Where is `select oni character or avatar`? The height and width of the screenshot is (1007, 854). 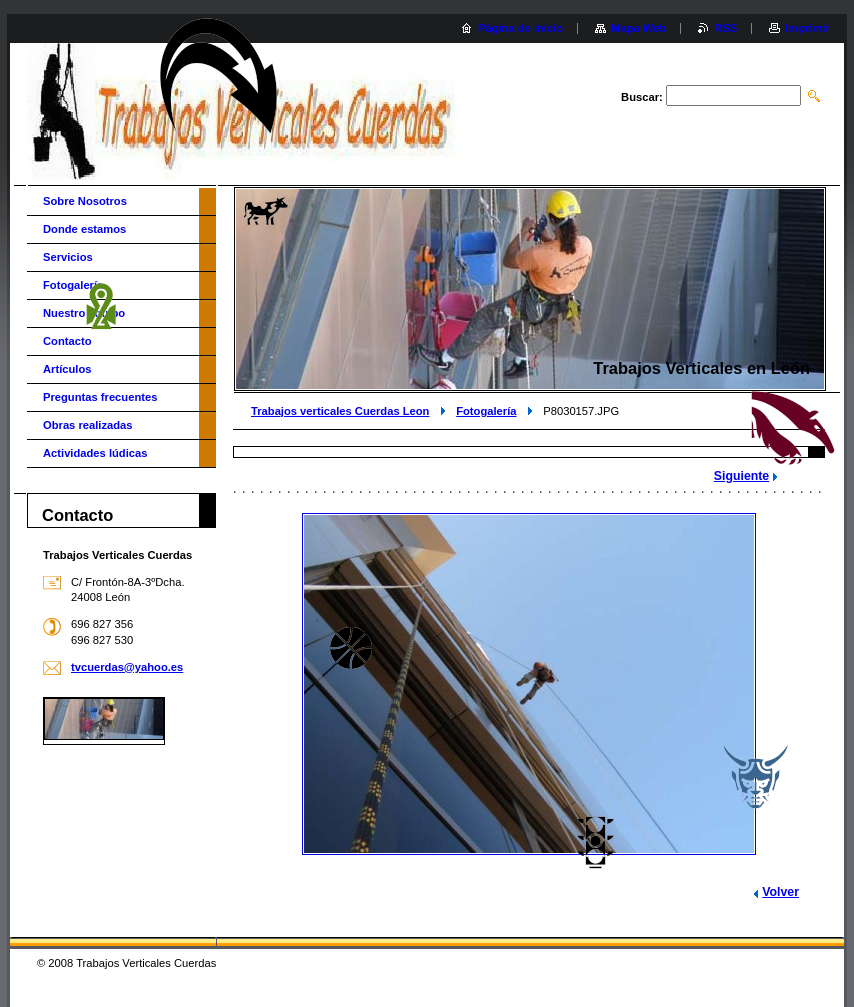 select oni character or avatar is located at coordinates (755, 776).